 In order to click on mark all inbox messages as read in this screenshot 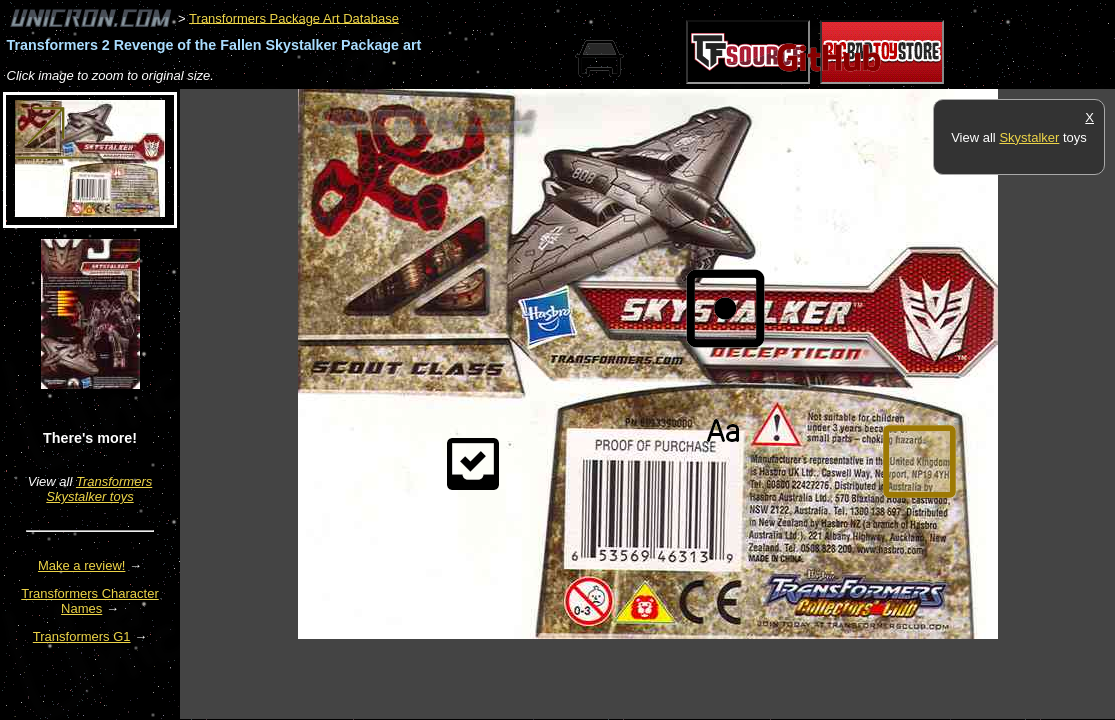, I will do `click(473, 464)`.